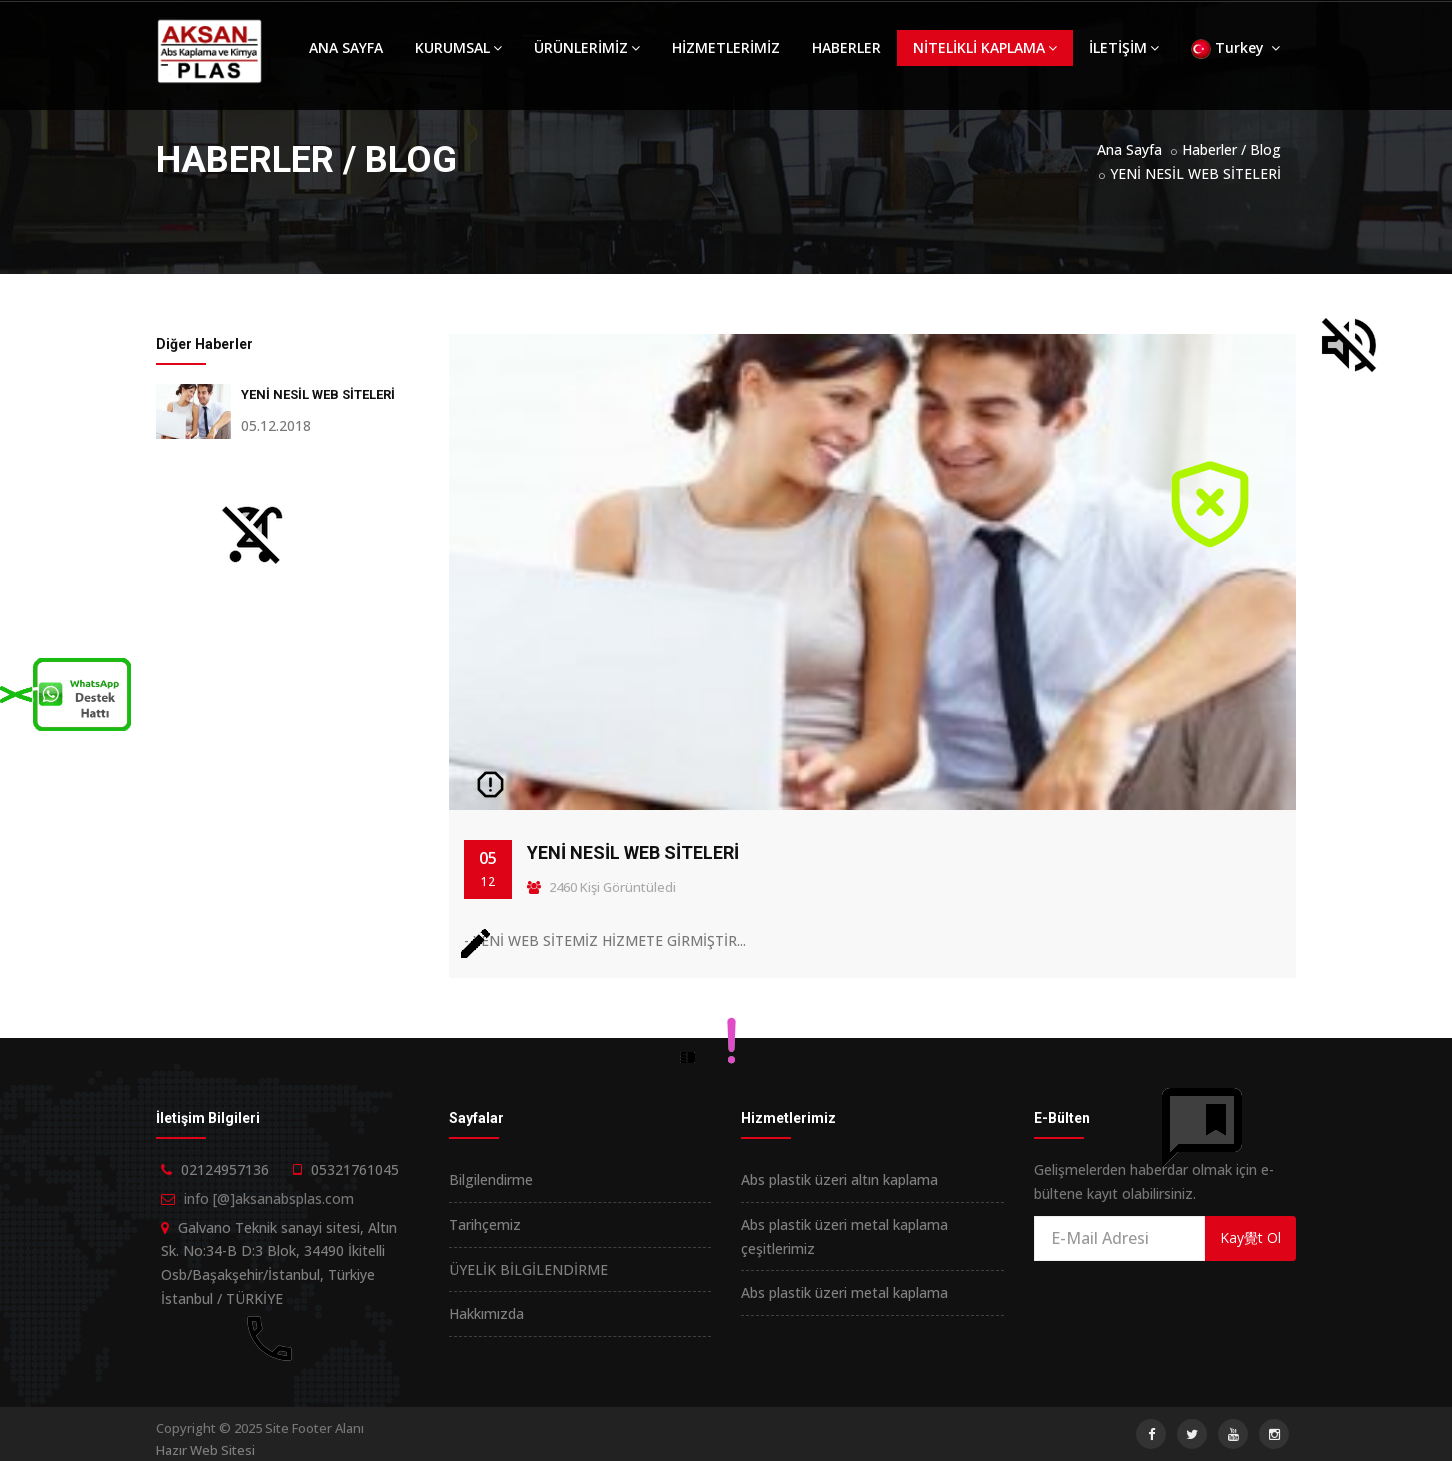 Image resolution: width=1452 pixels, height=1461 pixels. Describe the element at coordinates (687, 1057) in the screenshot. I see `toggle vertical split view layout` at that location.